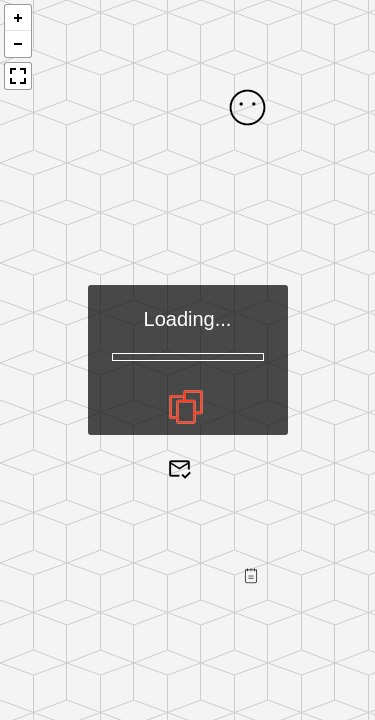  I want to click on neutral reaction or feedback option, so click(247, 107).